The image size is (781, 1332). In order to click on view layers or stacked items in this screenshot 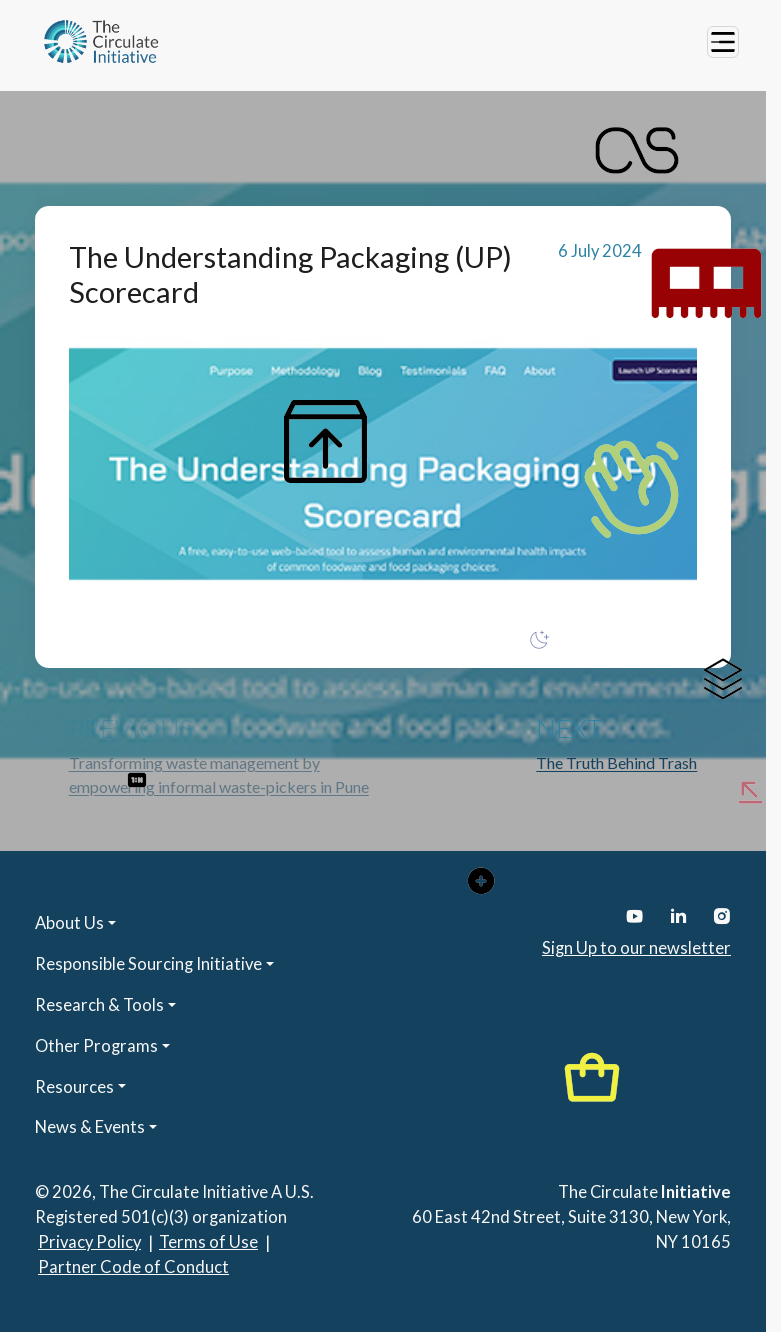, I will do `click(723, 679)`.